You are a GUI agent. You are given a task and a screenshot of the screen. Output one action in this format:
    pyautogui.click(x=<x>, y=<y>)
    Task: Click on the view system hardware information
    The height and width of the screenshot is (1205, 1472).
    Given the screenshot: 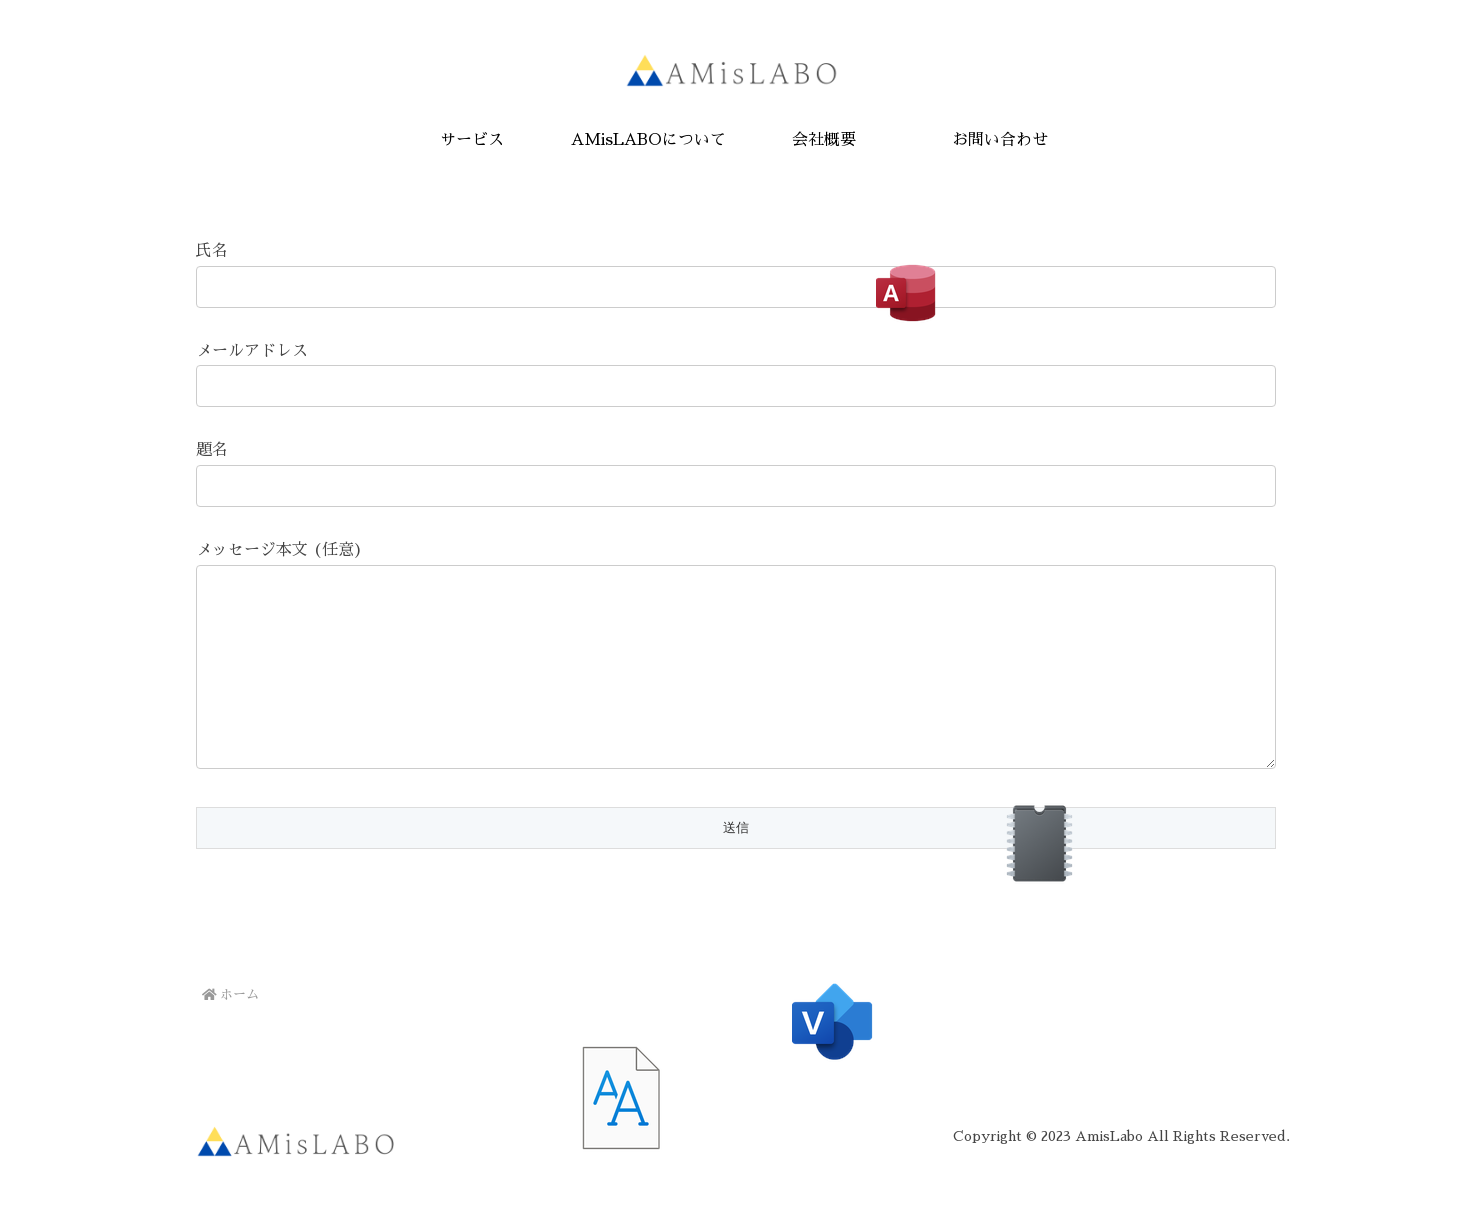 What is the action you would take?
    pyautogui.click(x=1039, y=843)
    